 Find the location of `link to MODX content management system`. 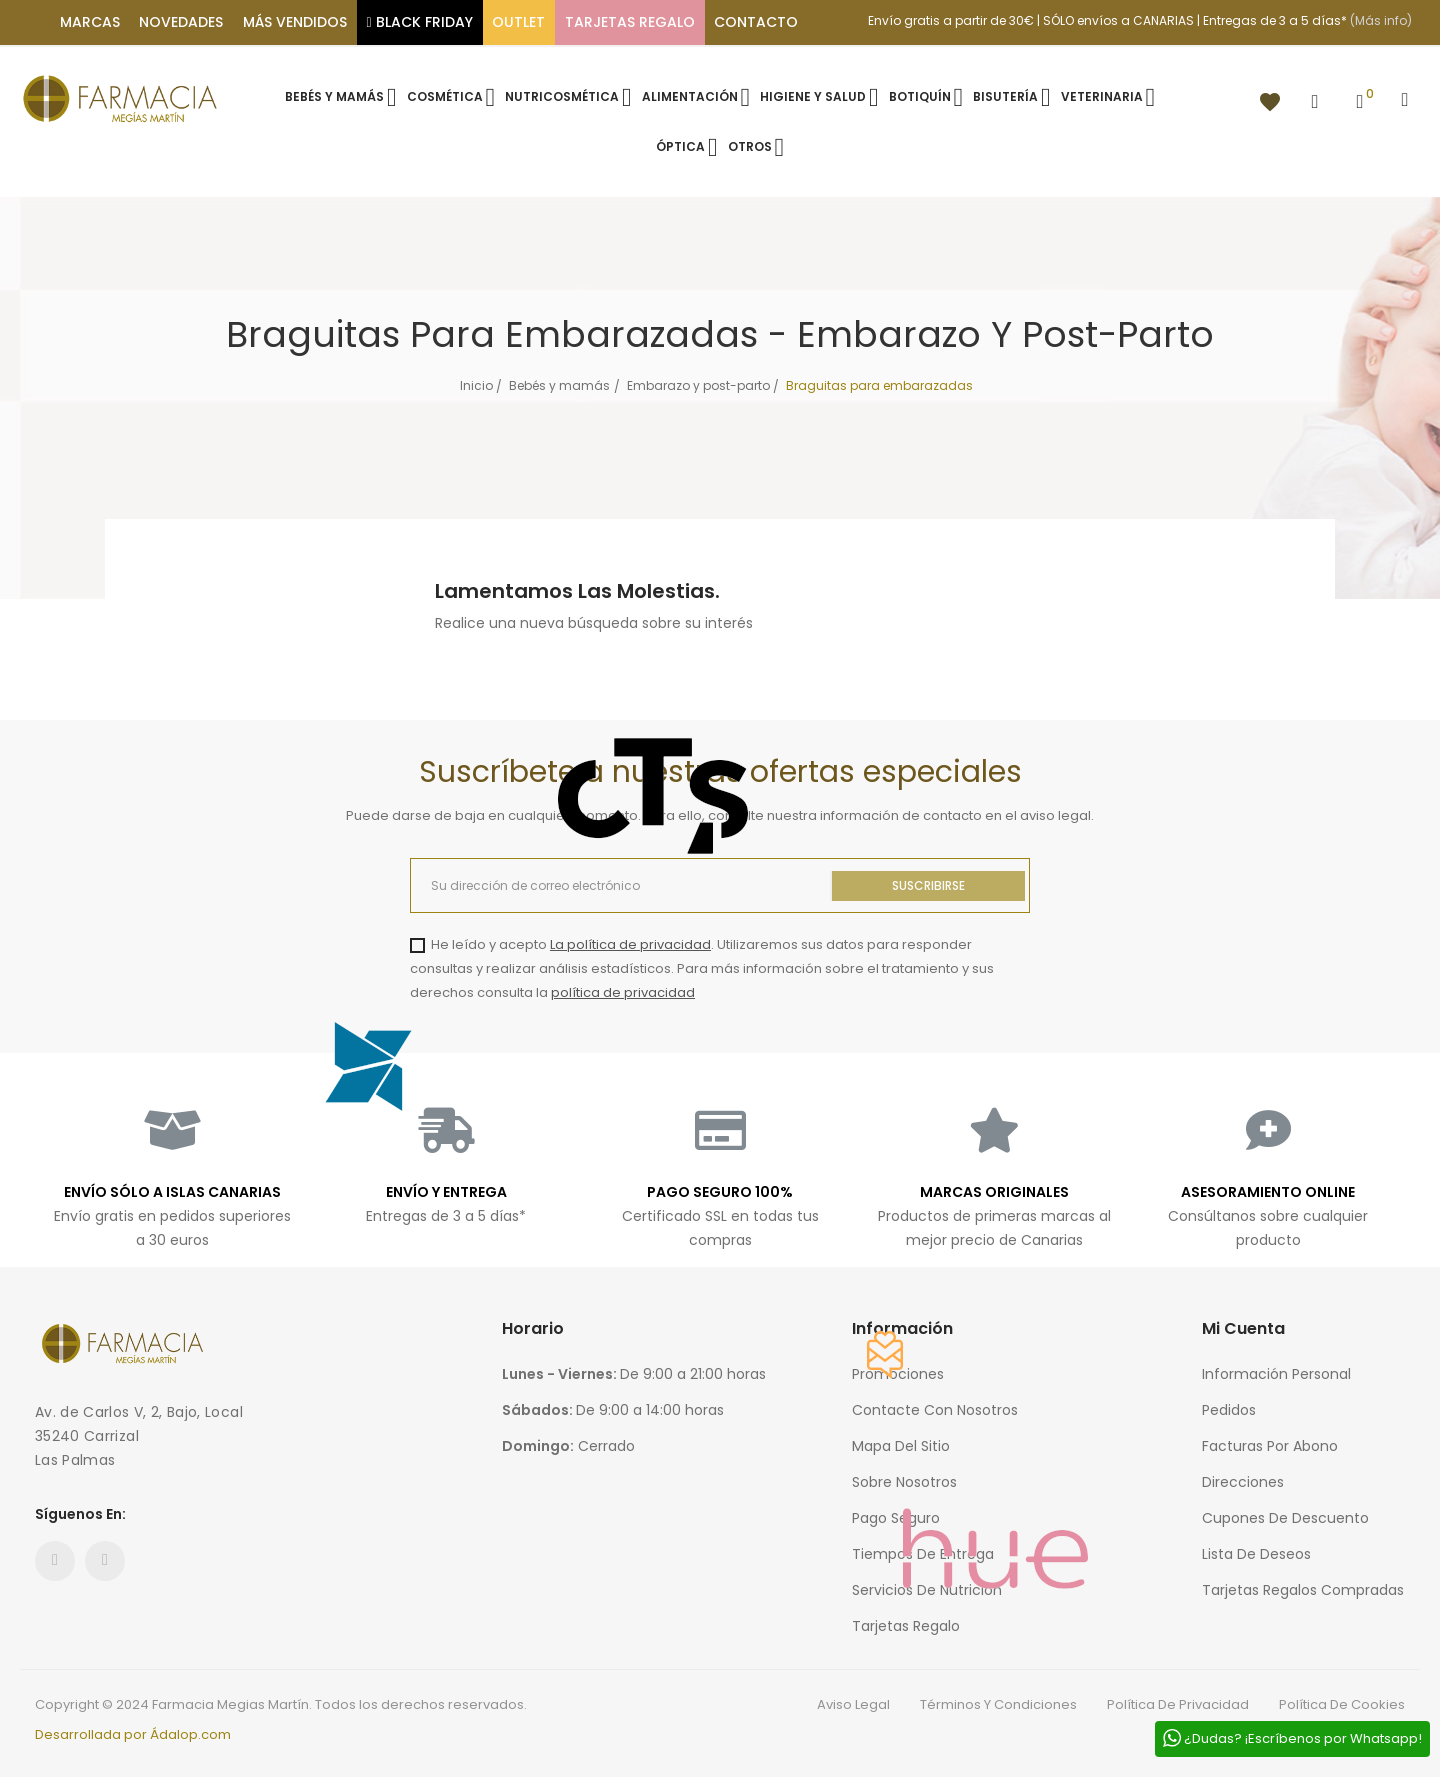

link to MODX content management system is located at coordinates (368, 1066).